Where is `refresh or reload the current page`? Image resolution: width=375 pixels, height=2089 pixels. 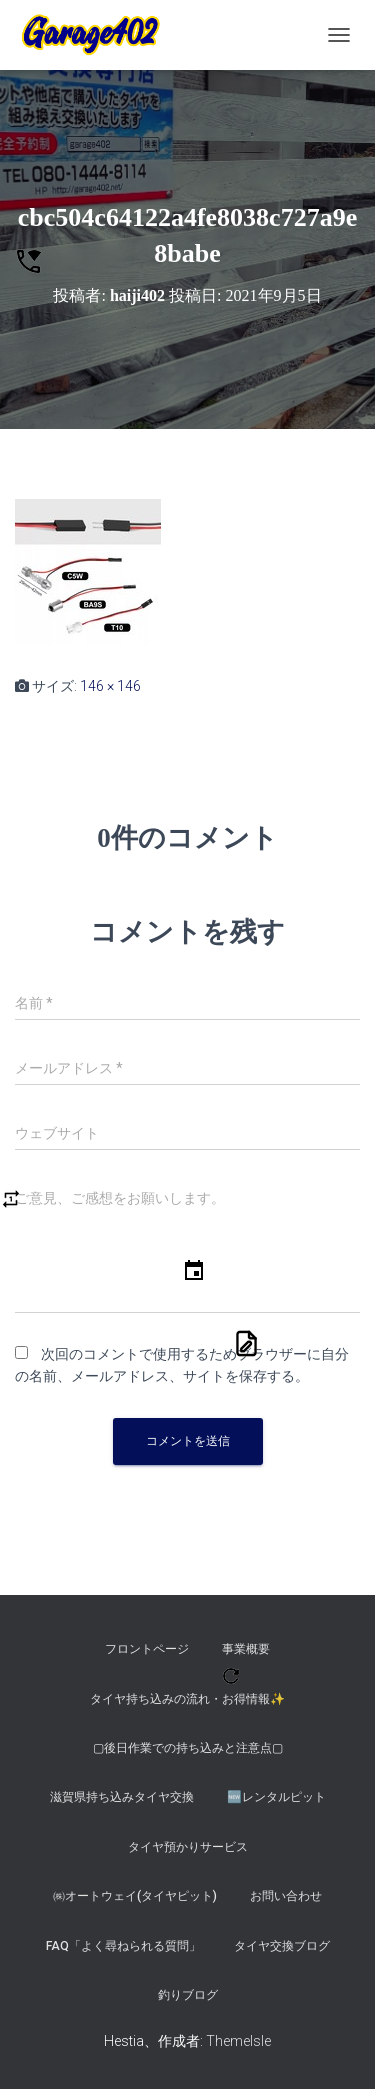 refresh or reload the current page is located at coordinates (231, 1676).